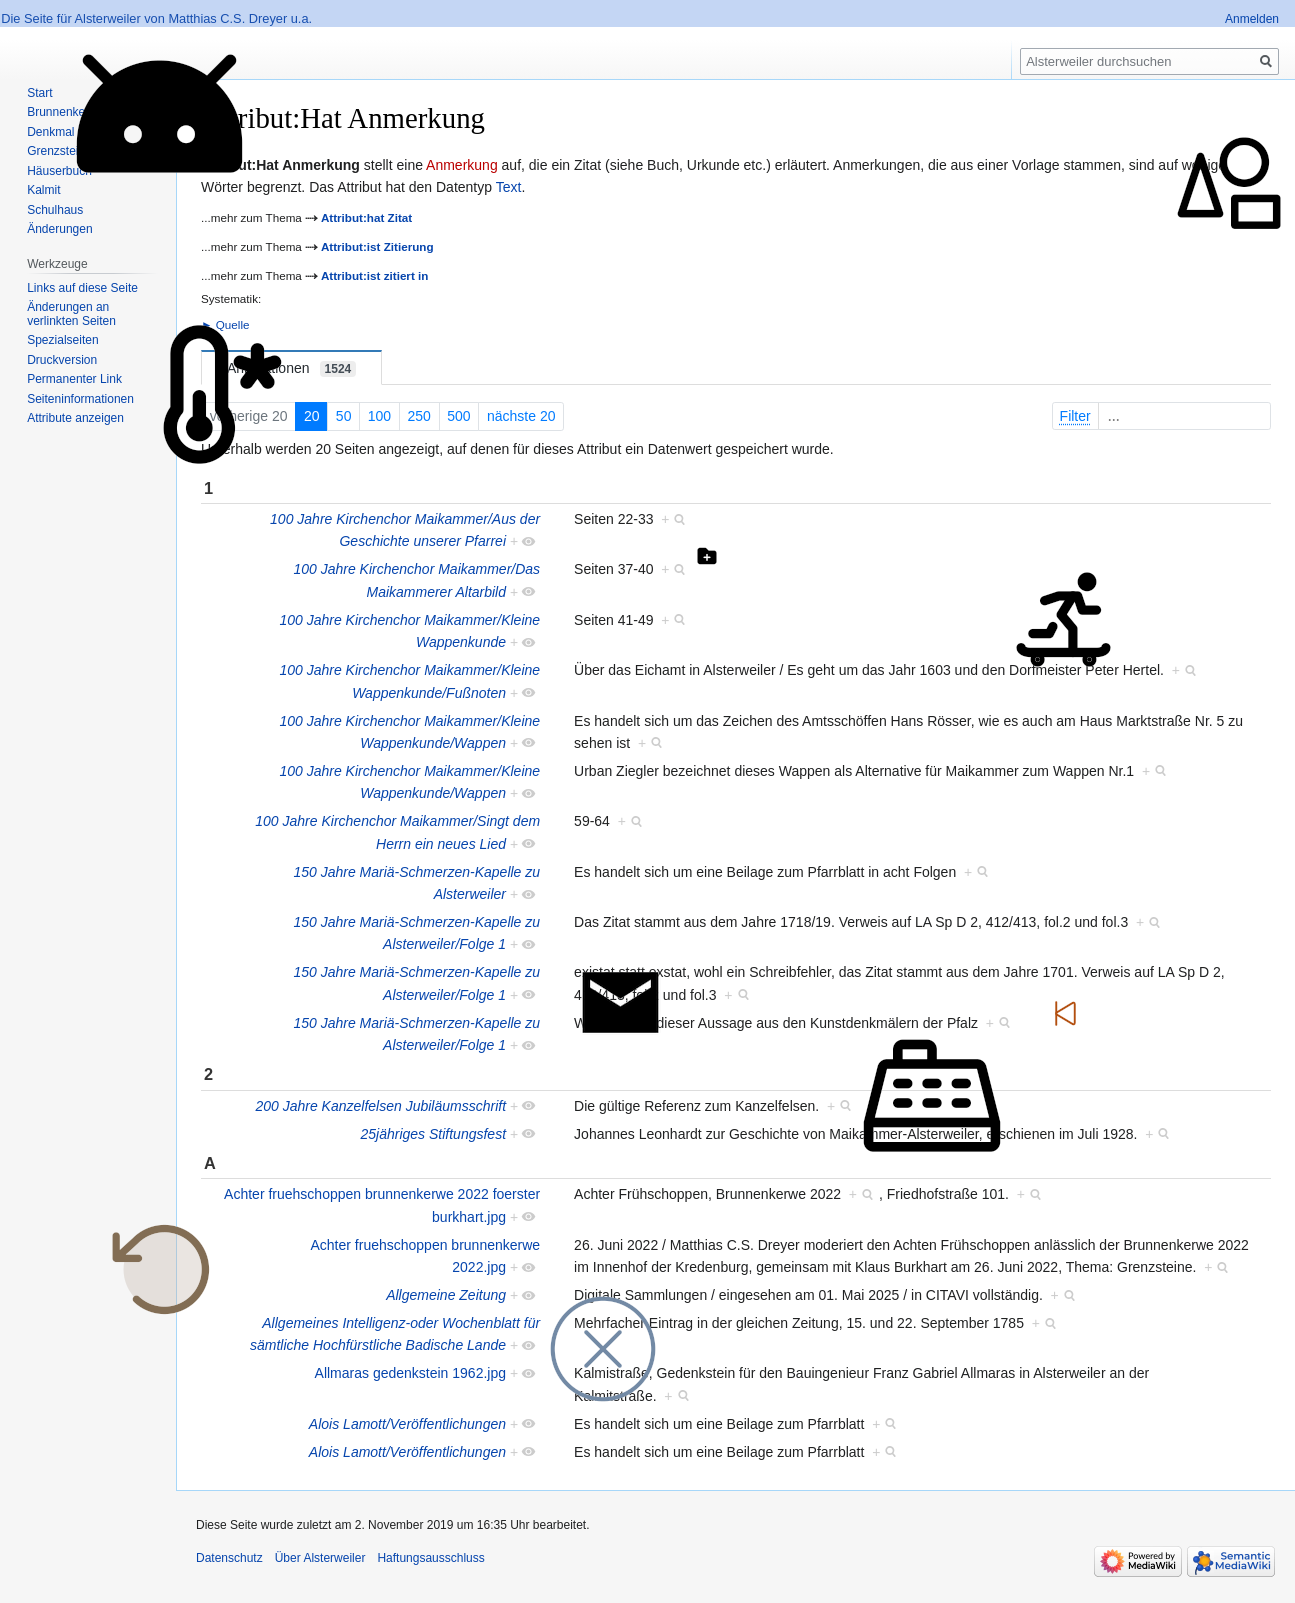 The image size is (1295, 1603). Describe the element at coordinates (932, 1103) in the screenshot. I see `access point of sale system` at that location.